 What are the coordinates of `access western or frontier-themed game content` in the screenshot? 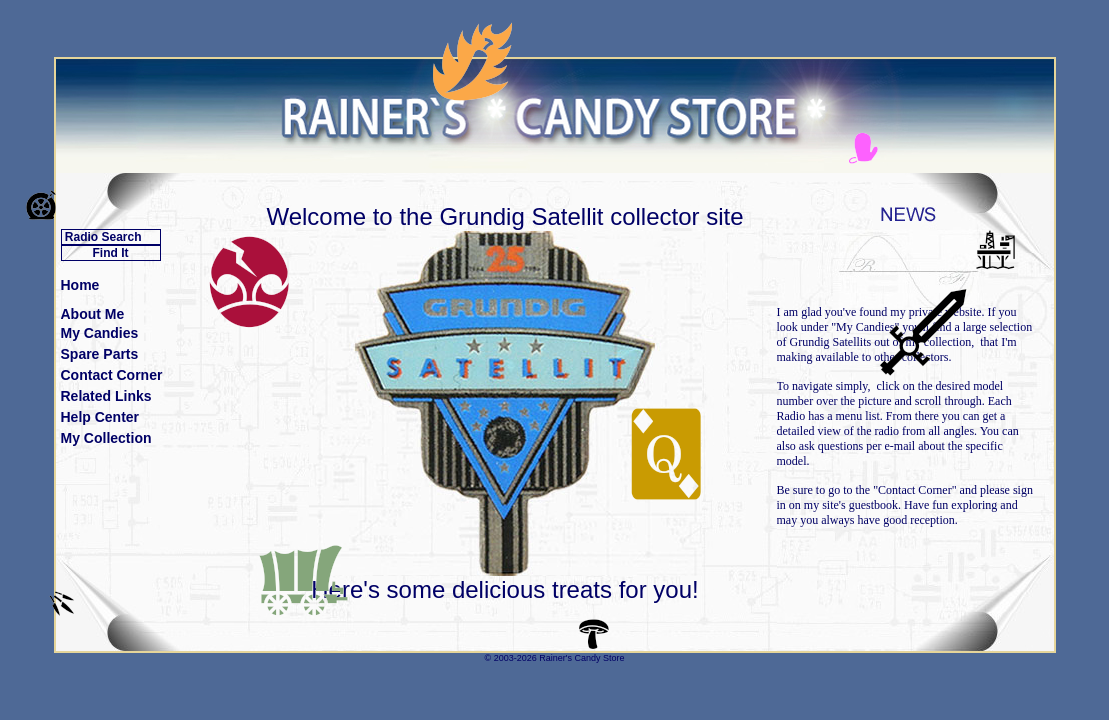 It's located at (303, 571).